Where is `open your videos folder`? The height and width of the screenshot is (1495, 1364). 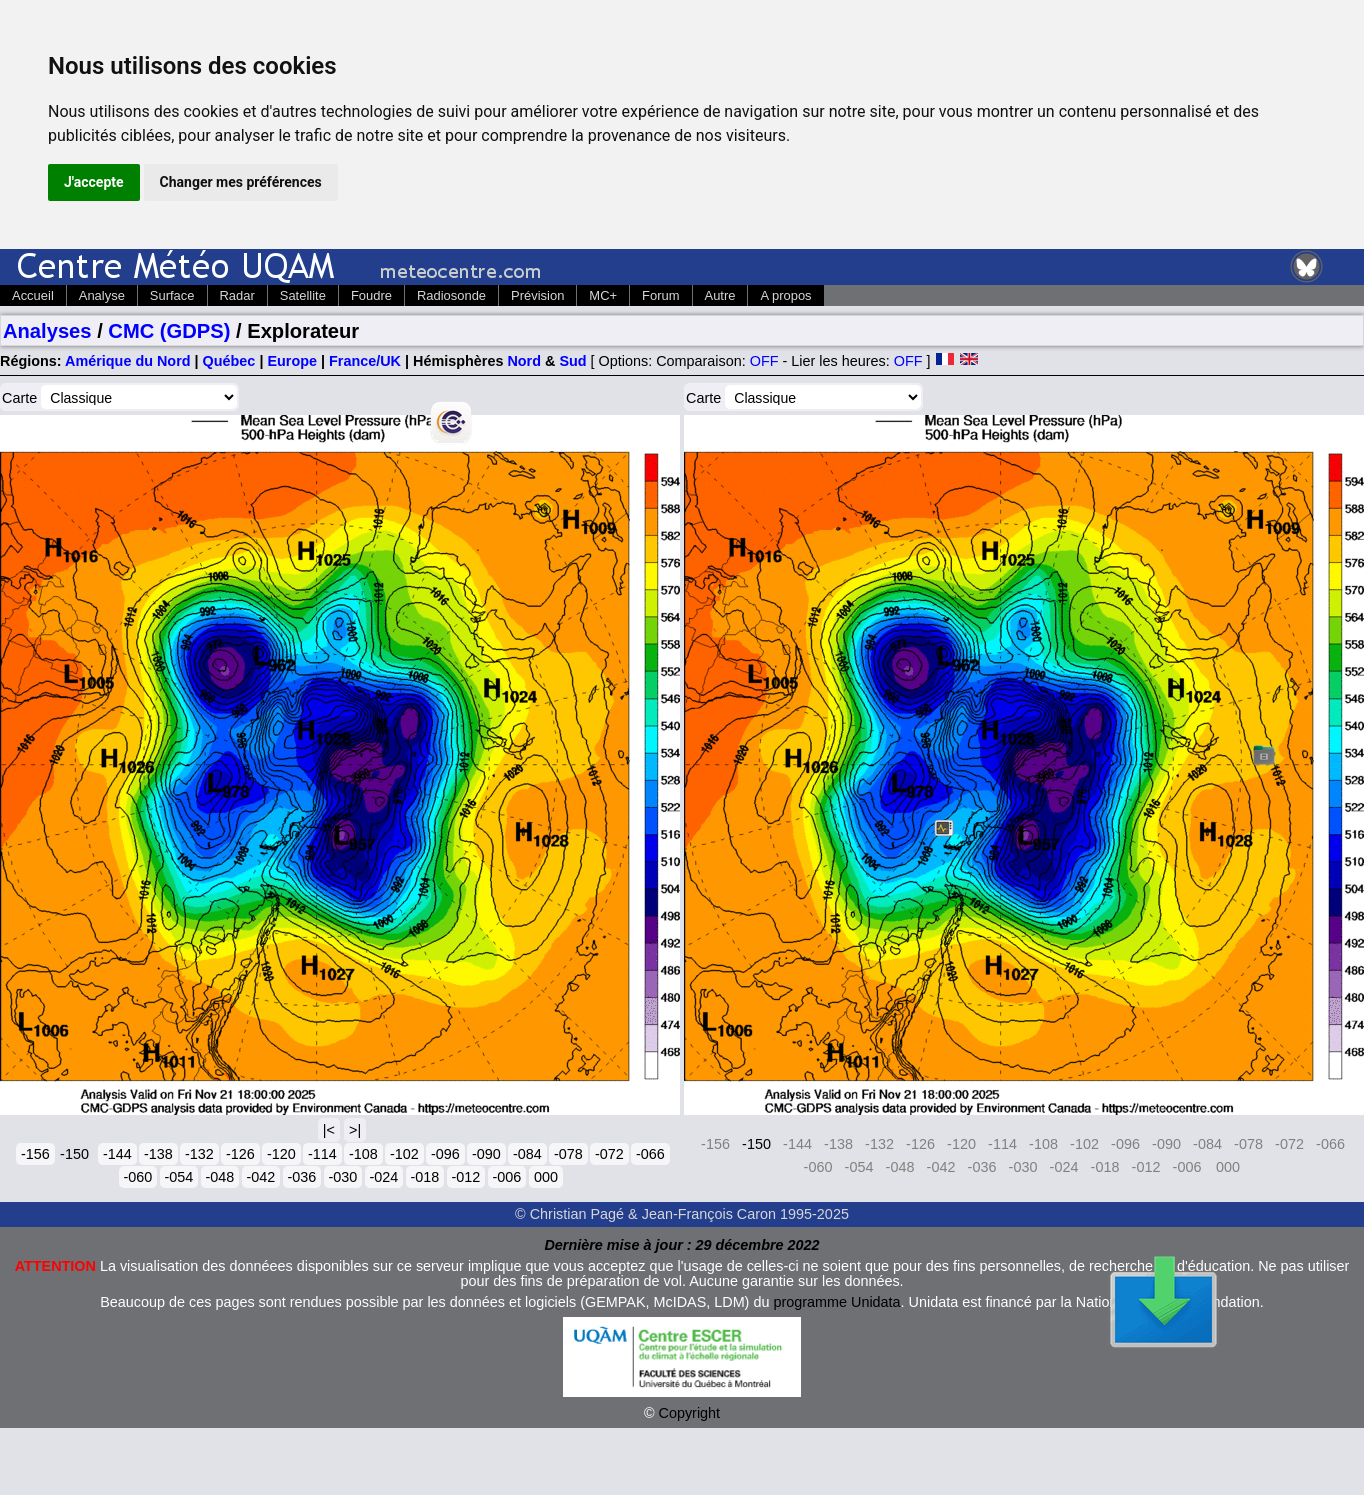
open your videos folder is located at coordinates (1264, 755).